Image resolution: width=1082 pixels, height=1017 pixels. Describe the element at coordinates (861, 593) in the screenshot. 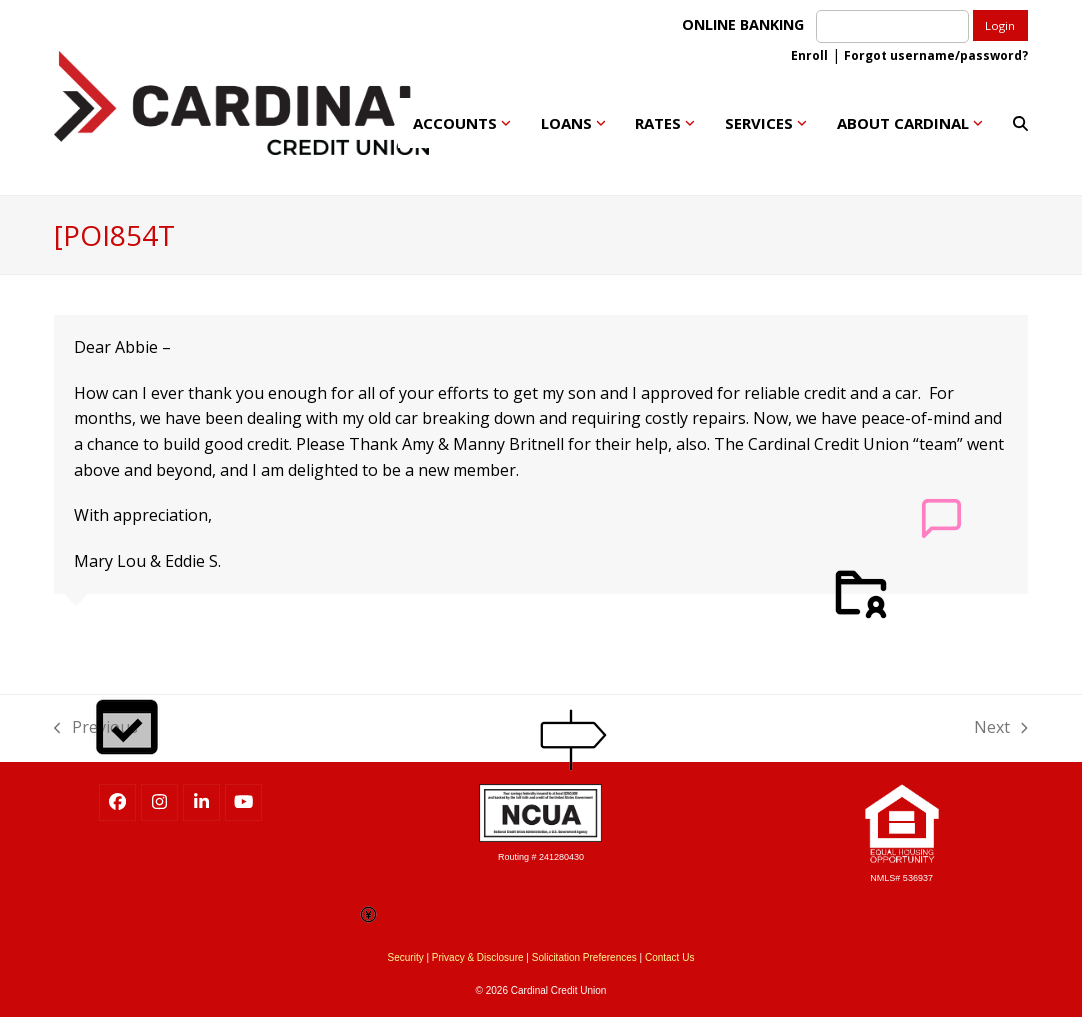

I see `access user files or personal folder` at that location.